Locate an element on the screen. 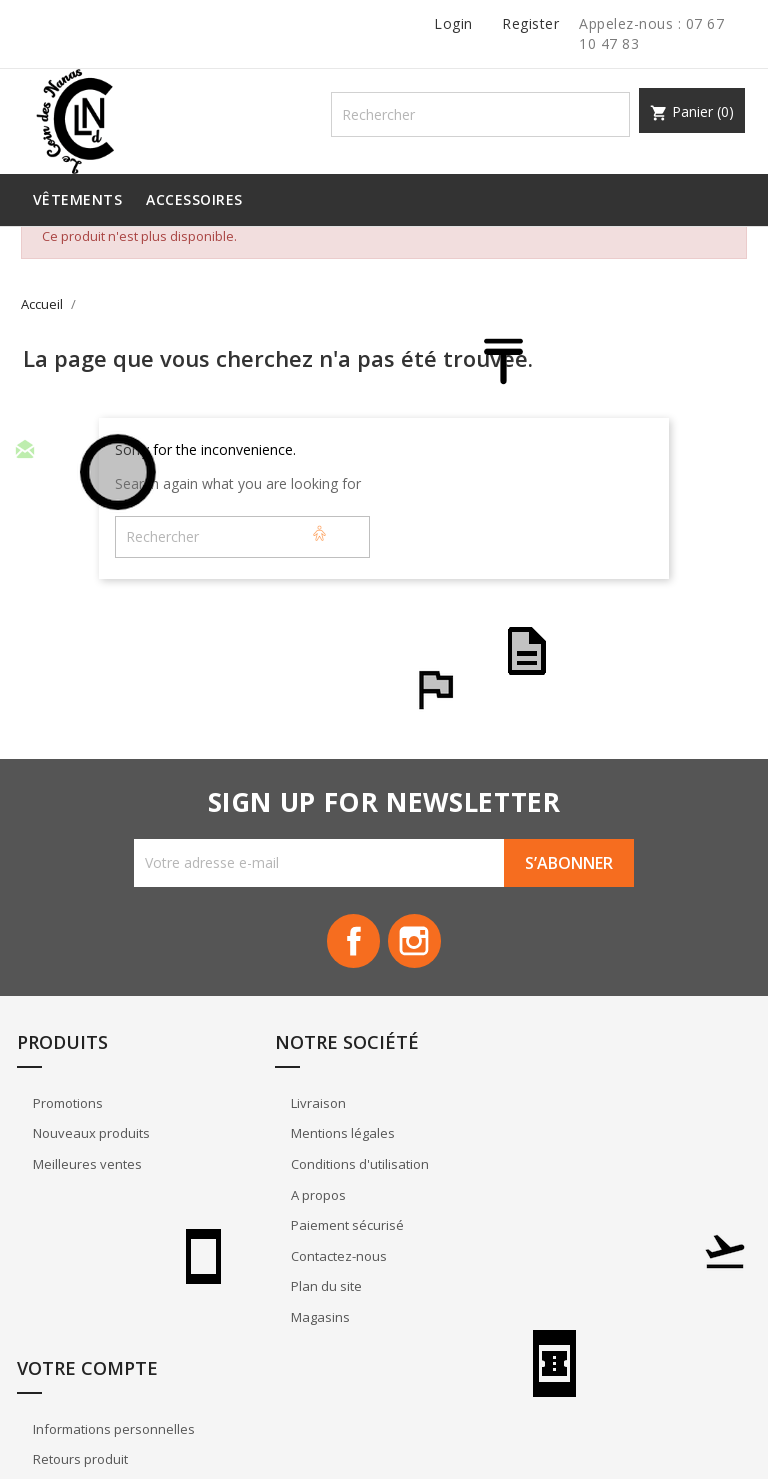 The height and width of the screenshot is (1479, 768). indicates recording is available or ready is located at coordinates (118, 472).